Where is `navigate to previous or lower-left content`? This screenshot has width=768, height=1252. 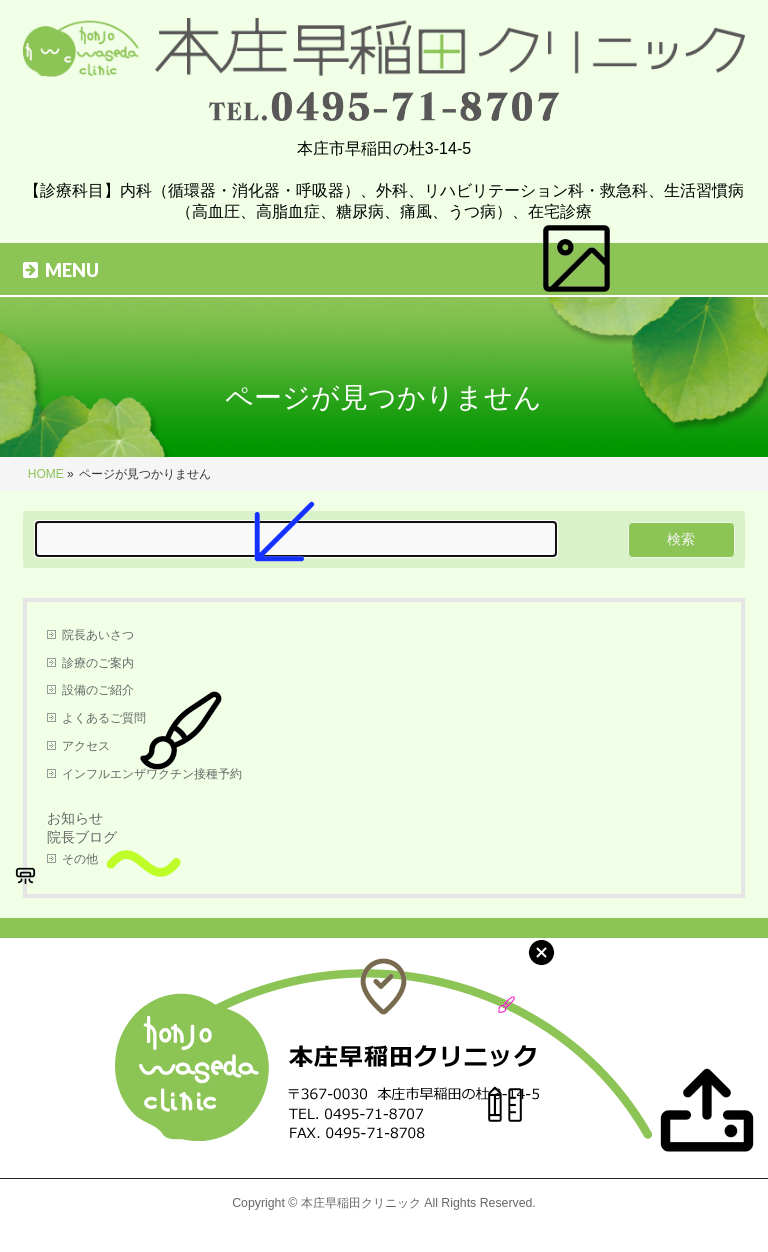
navigate to previous or lower-left content is located at coordinates (284, 531).